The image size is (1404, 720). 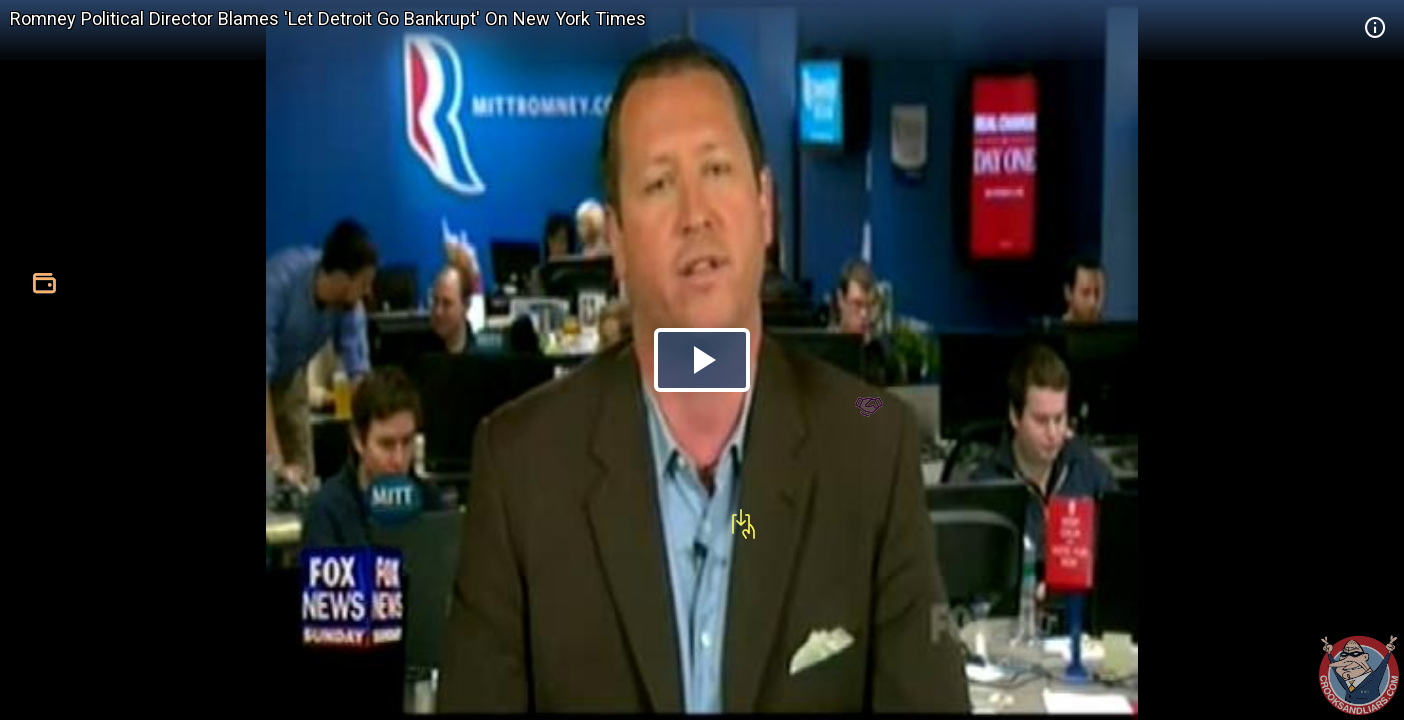 I want to click on withdraw funds or cash out, so click(x=742, y=524).